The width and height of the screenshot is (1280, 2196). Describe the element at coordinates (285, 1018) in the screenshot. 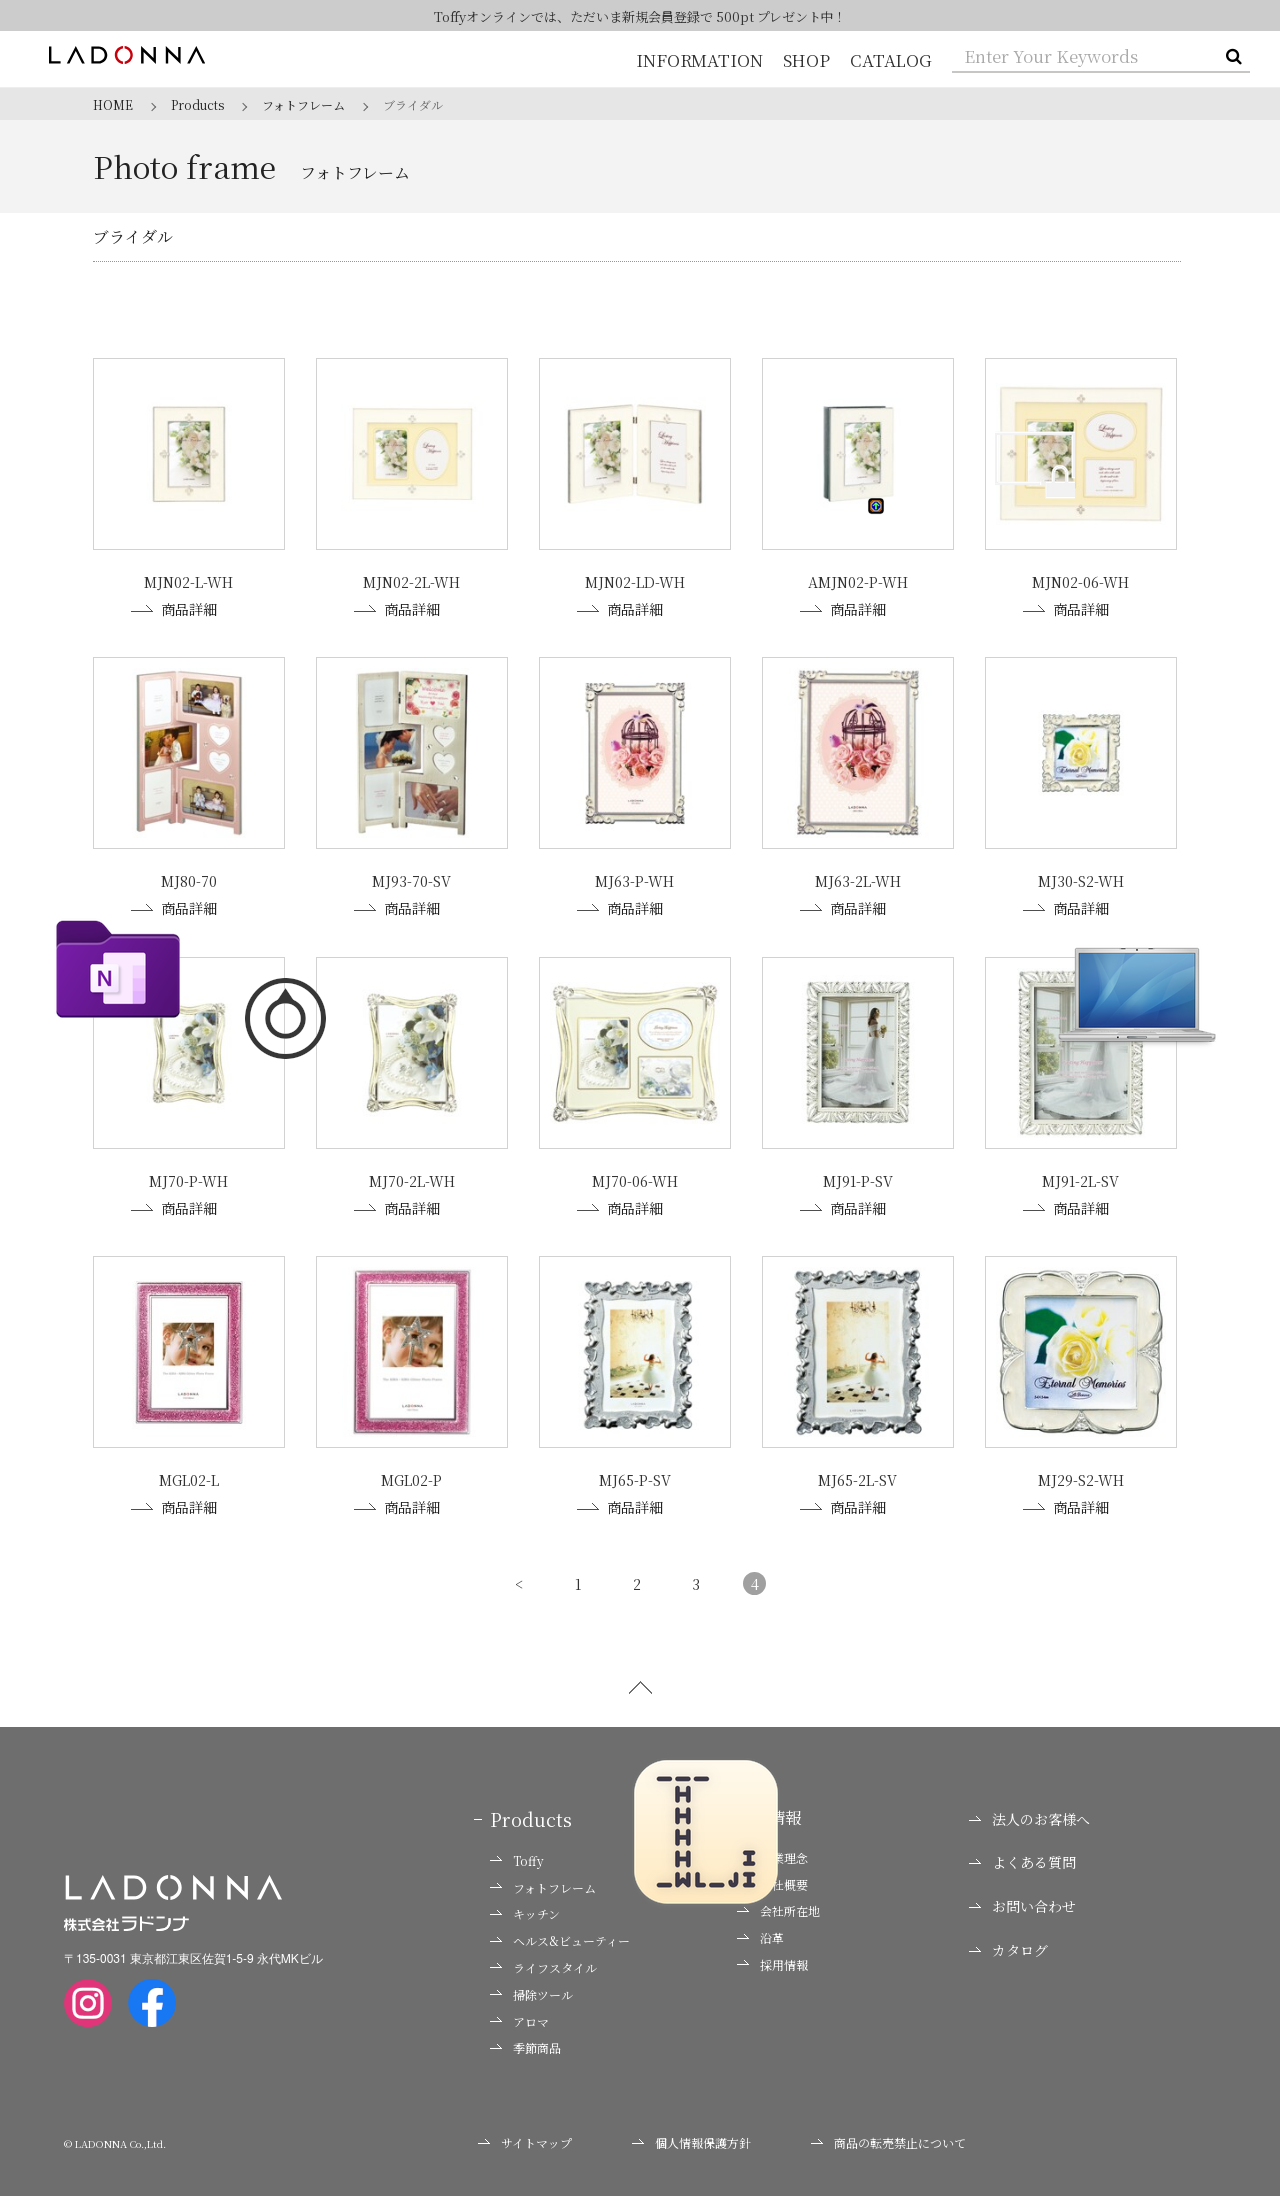

I see `access privacy settings` at that location.